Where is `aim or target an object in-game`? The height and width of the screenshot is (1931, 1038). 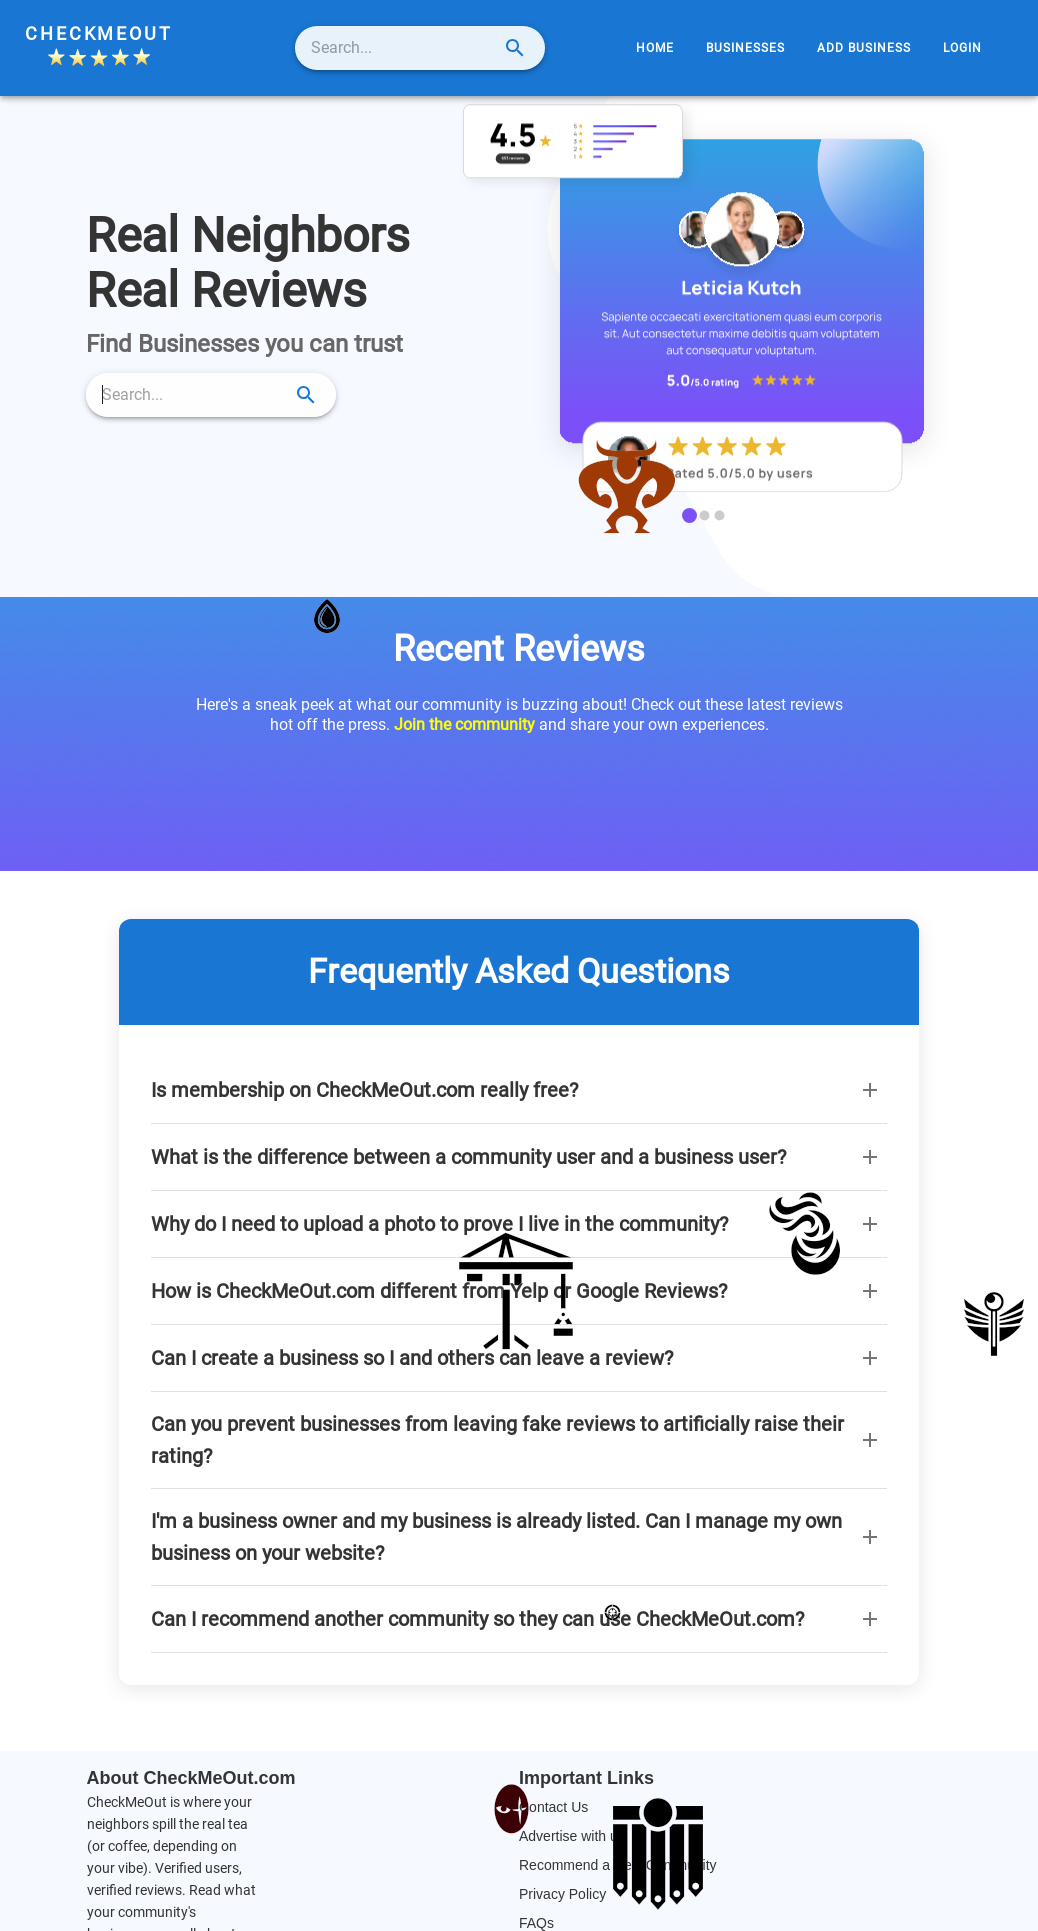 aim or target an object in-game is located at coordinates (612, 1612).